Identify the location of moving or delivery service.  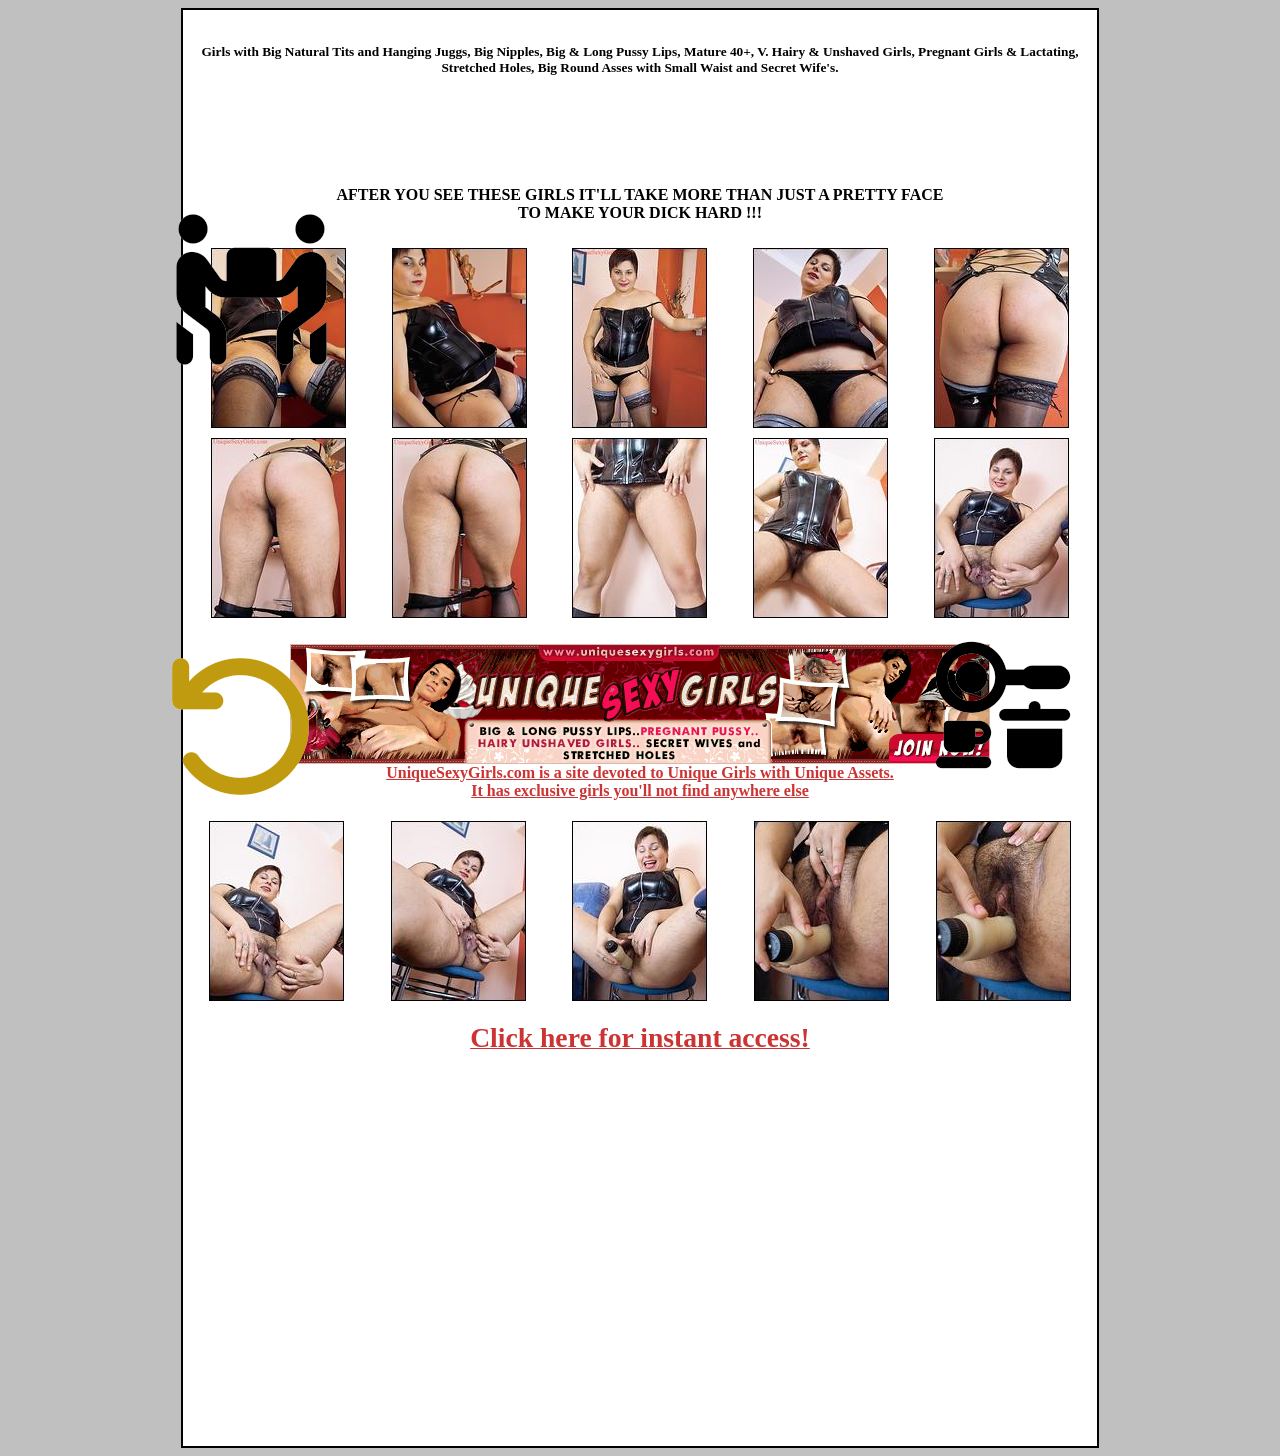
(251, 289).